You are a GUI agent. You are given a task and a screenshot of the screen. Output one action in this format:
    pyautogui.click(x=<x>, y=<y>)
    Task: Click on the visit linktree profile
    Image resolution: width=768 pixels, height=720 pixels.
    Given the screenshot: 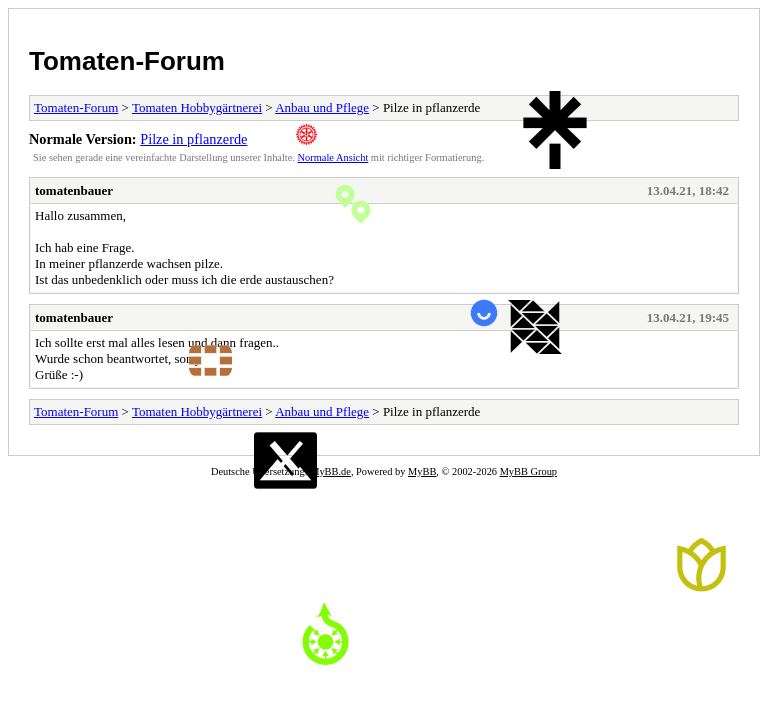 What is the action you would take?
    pyautogui.click(x=555, y=130)
    